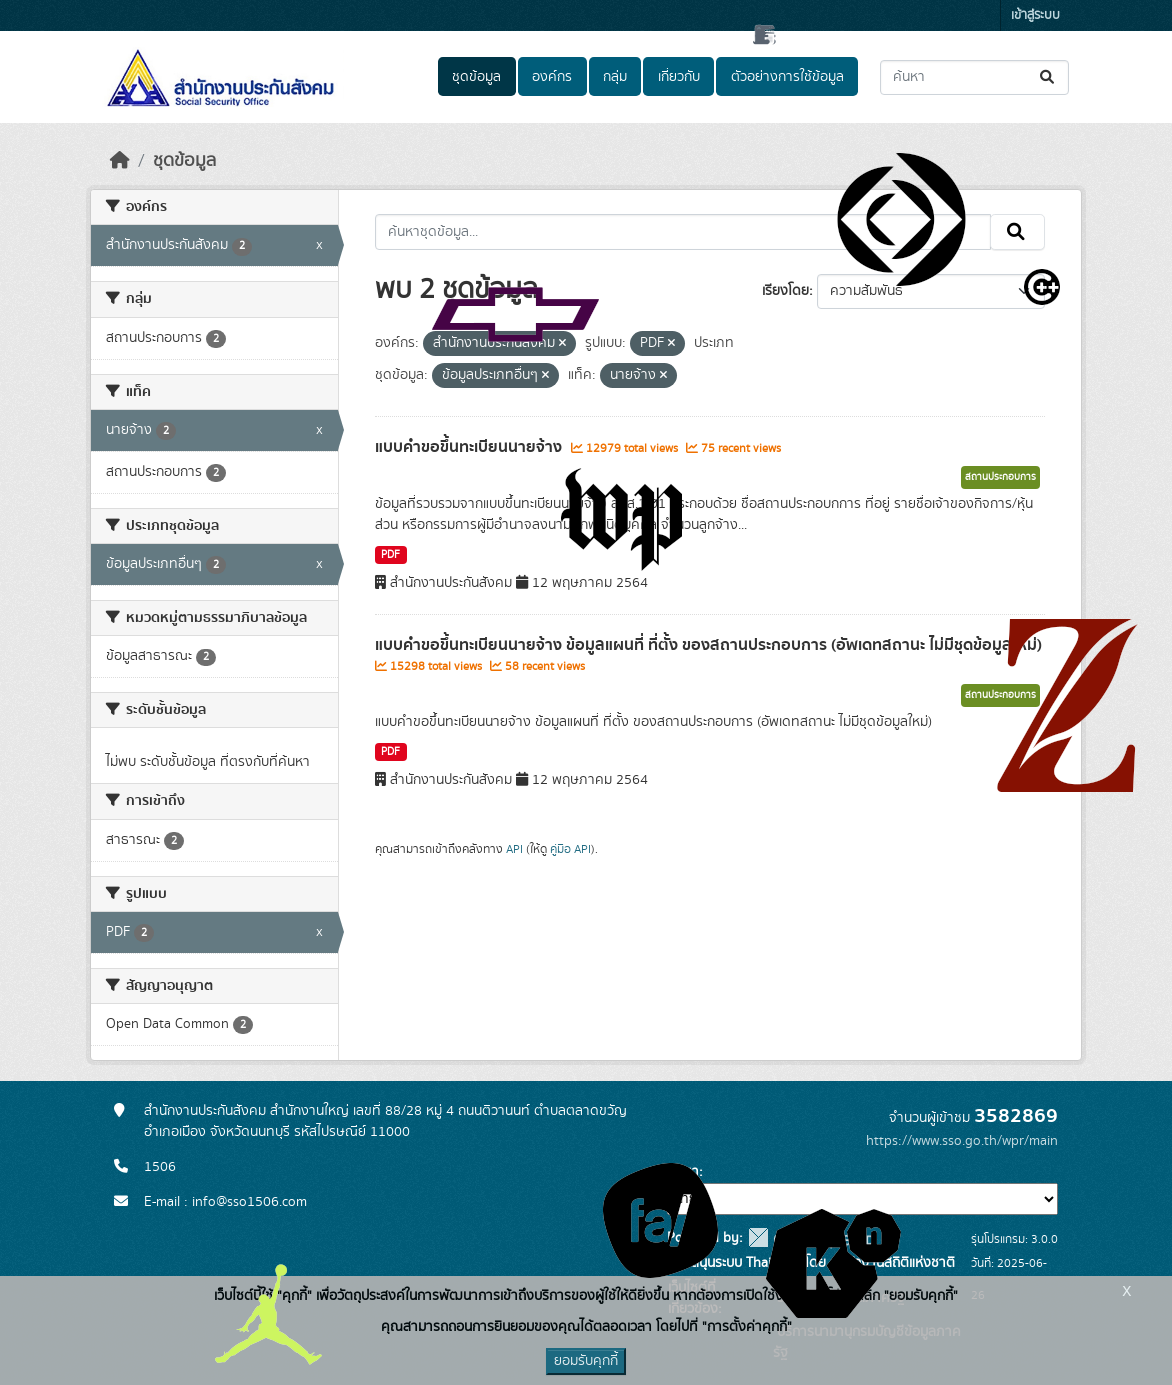 This screenshot has height=1385, width=1172. I want to click on c++ builder IDE logo, so click(1042, 287).